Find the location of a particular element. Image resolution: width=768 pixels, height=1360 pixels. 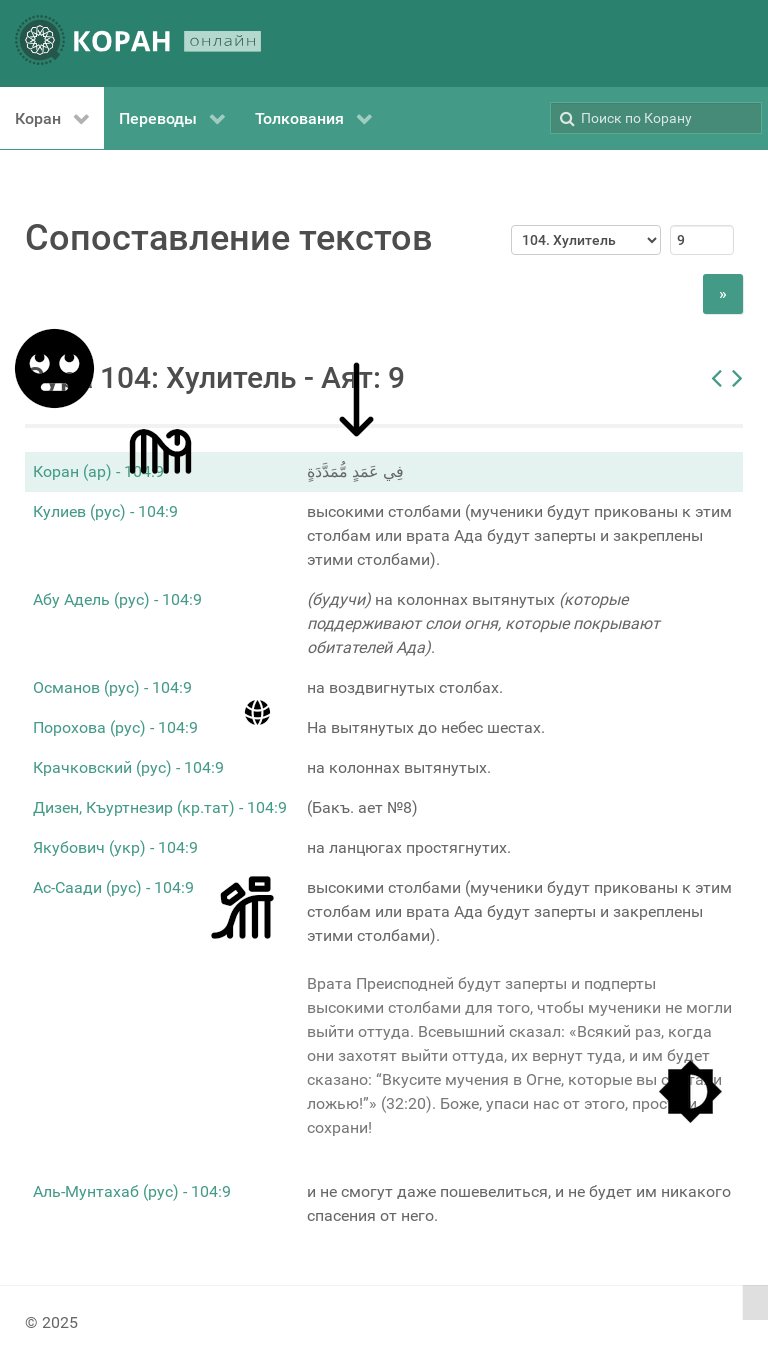

access amusement park or theme park information is located at coordinates (160, 451).